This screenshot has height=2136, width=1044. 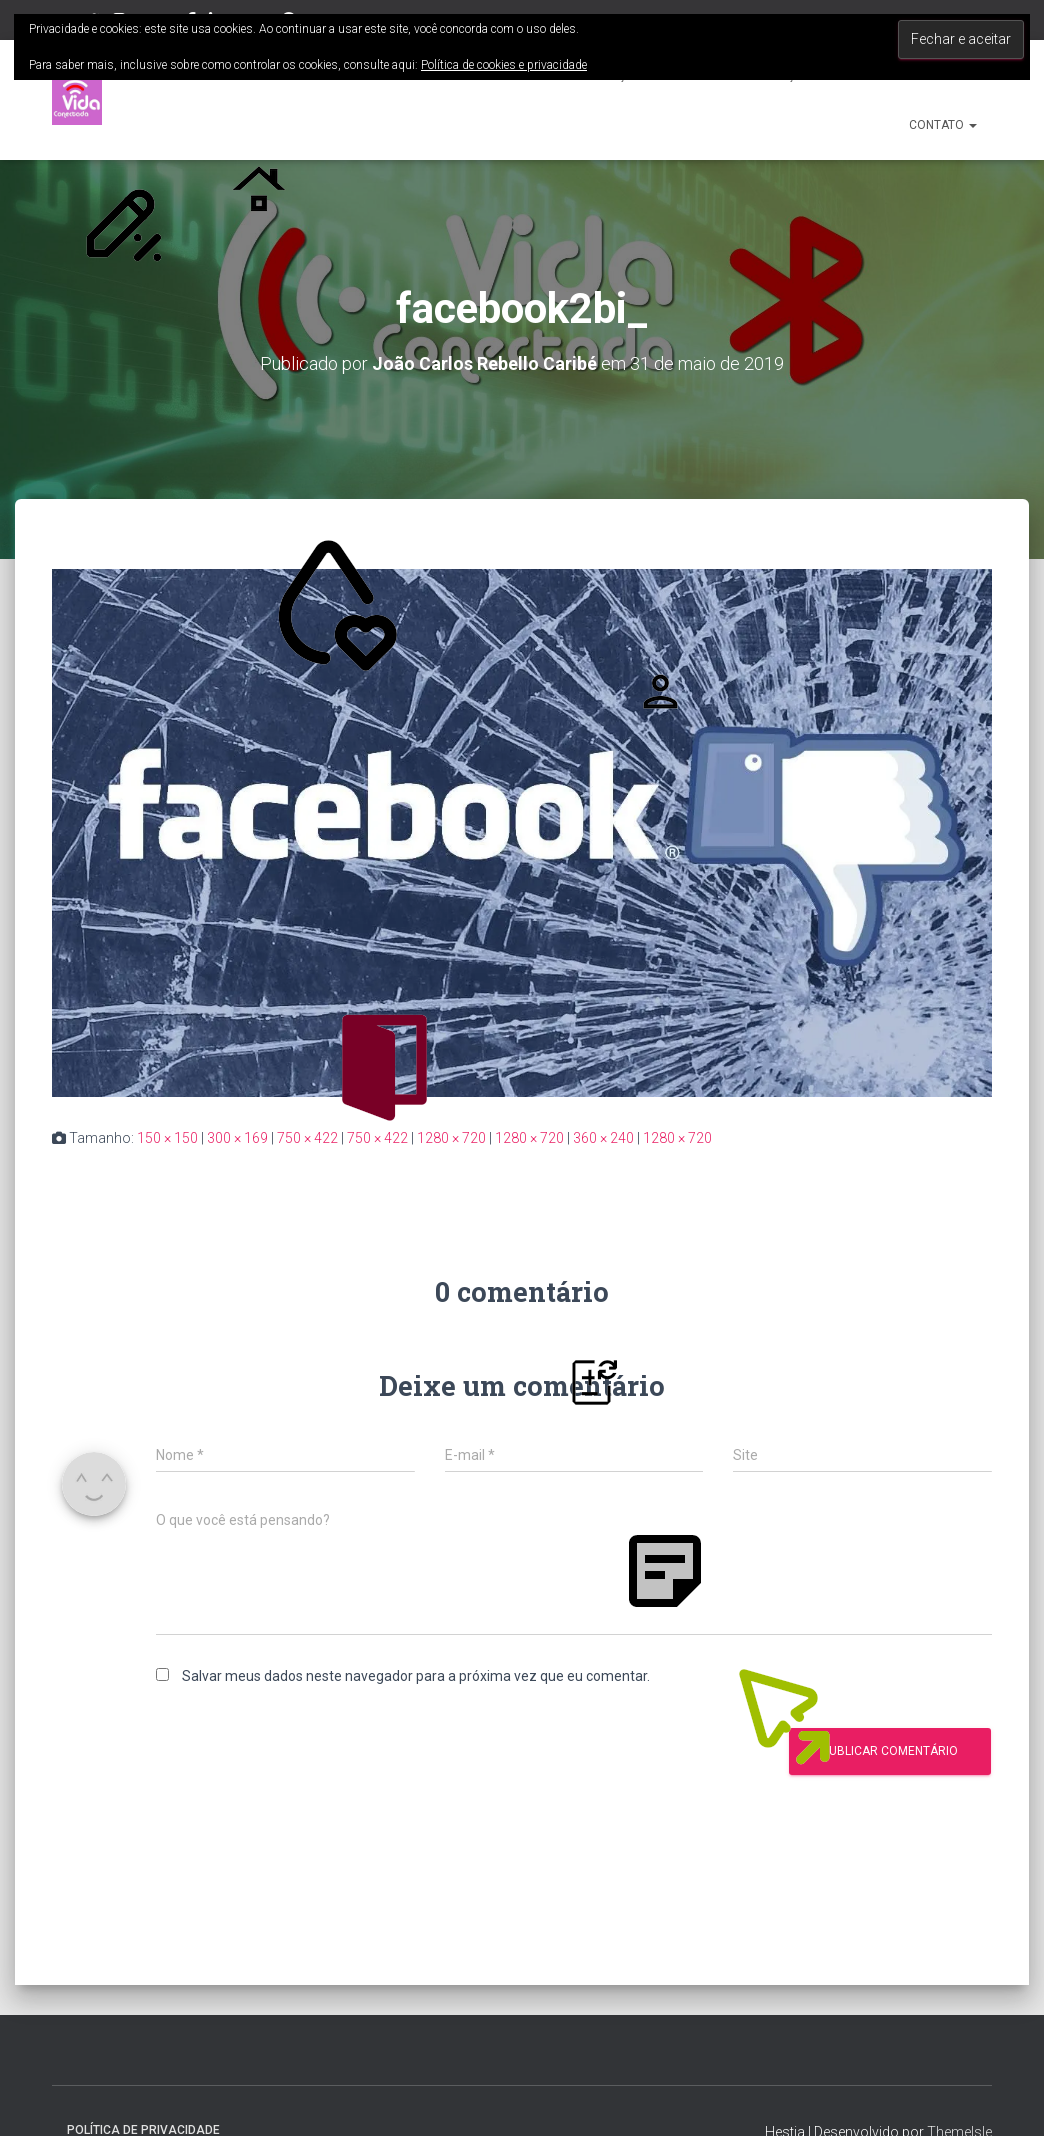 What do you see at coordinates (122, 222) in the screenshot?
I see `edit or apply a discount code` at bounding box center [122, 222].